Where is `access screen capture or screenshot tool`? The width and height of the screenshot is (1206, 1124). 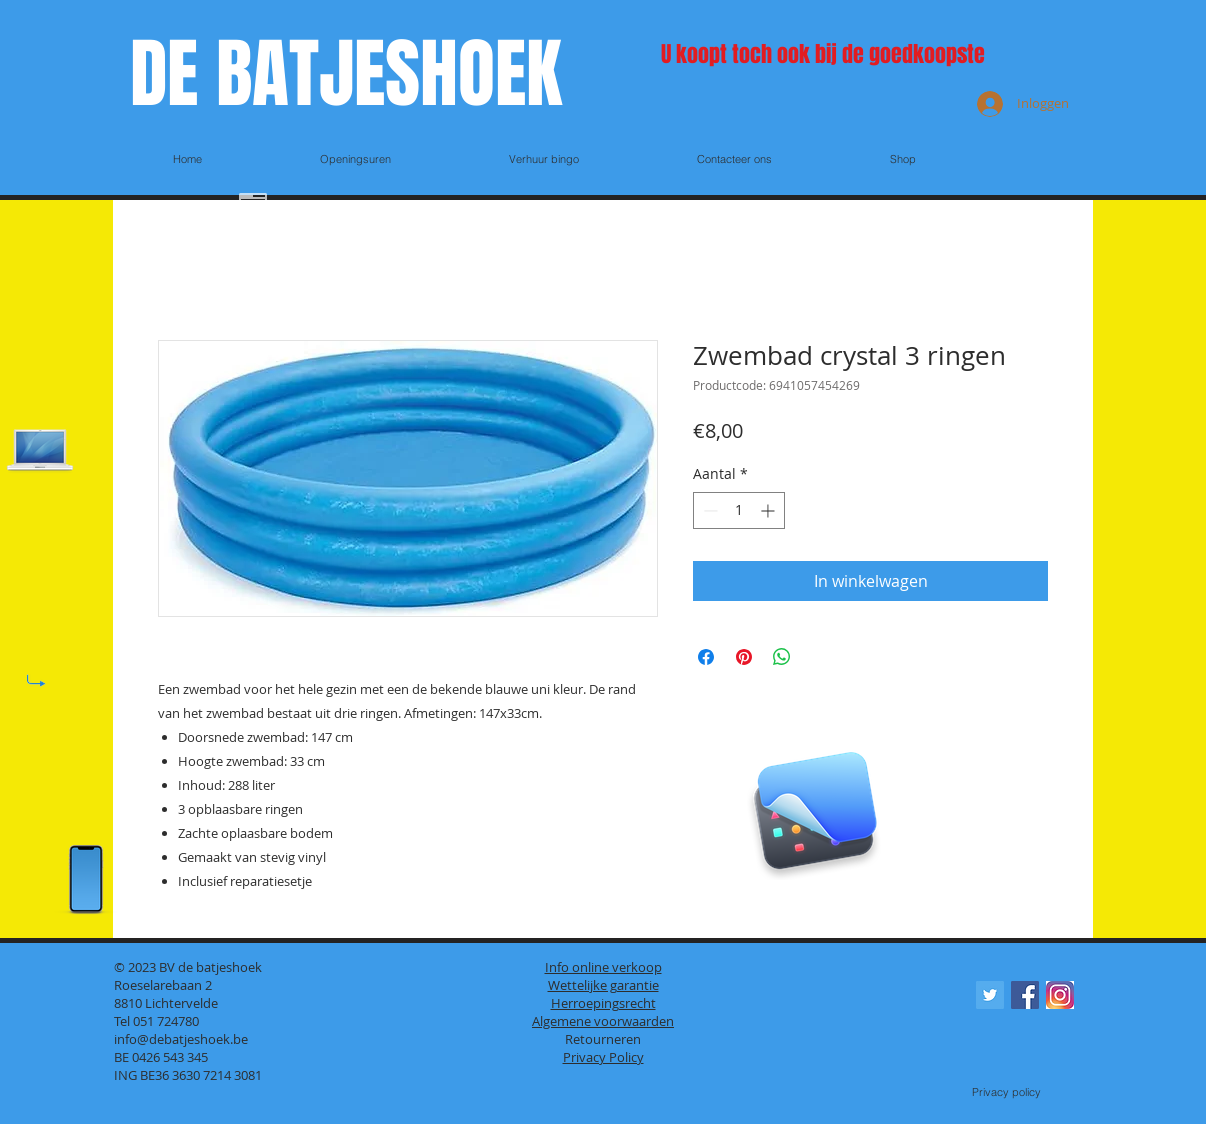
access screen capture or screenshot tool is located at coordinates (814, 813).